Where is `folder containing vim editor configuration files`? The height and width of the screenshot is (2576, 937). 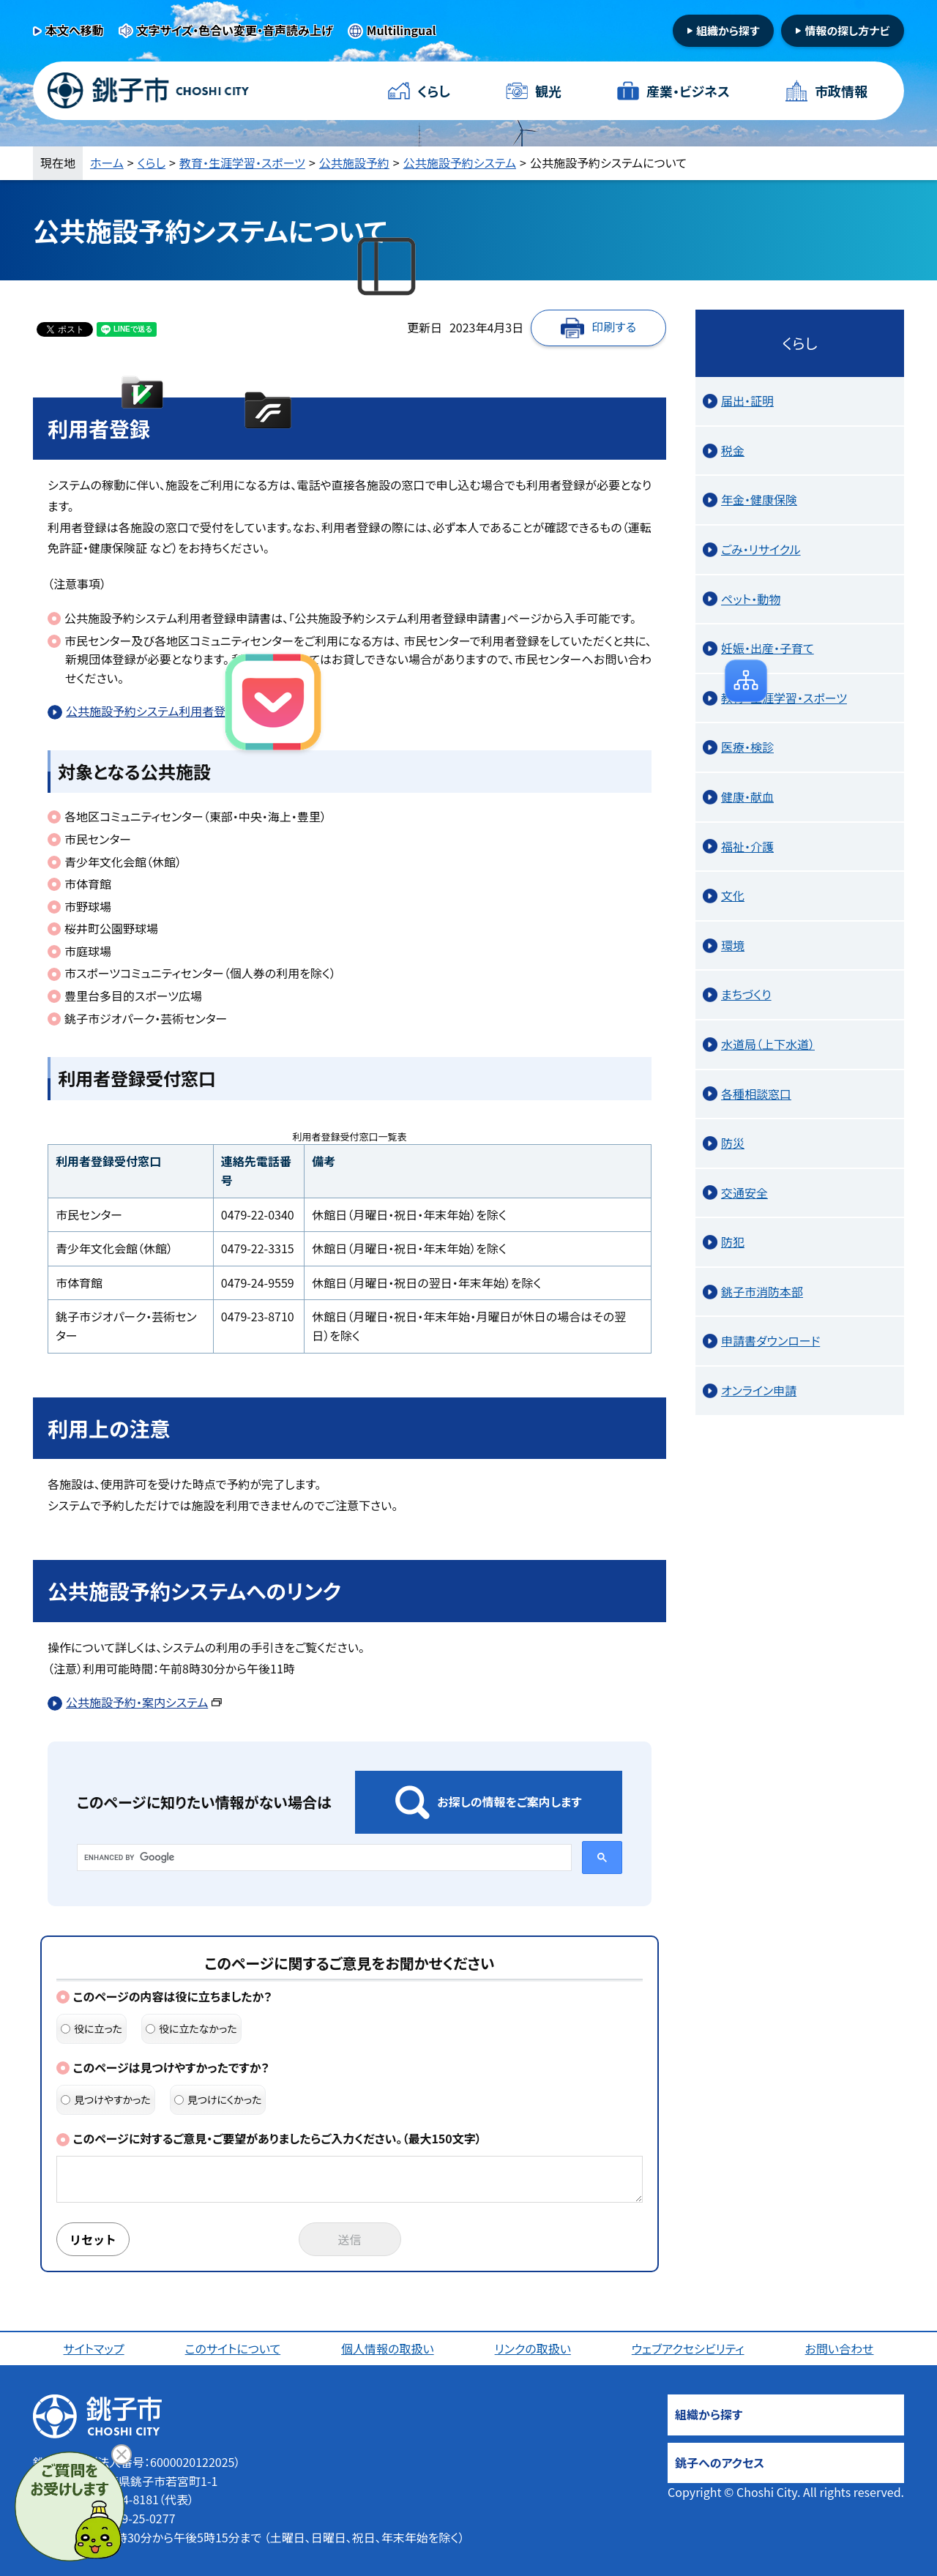 folder containing vim editor configuration files is located at coordinates (142, 393).